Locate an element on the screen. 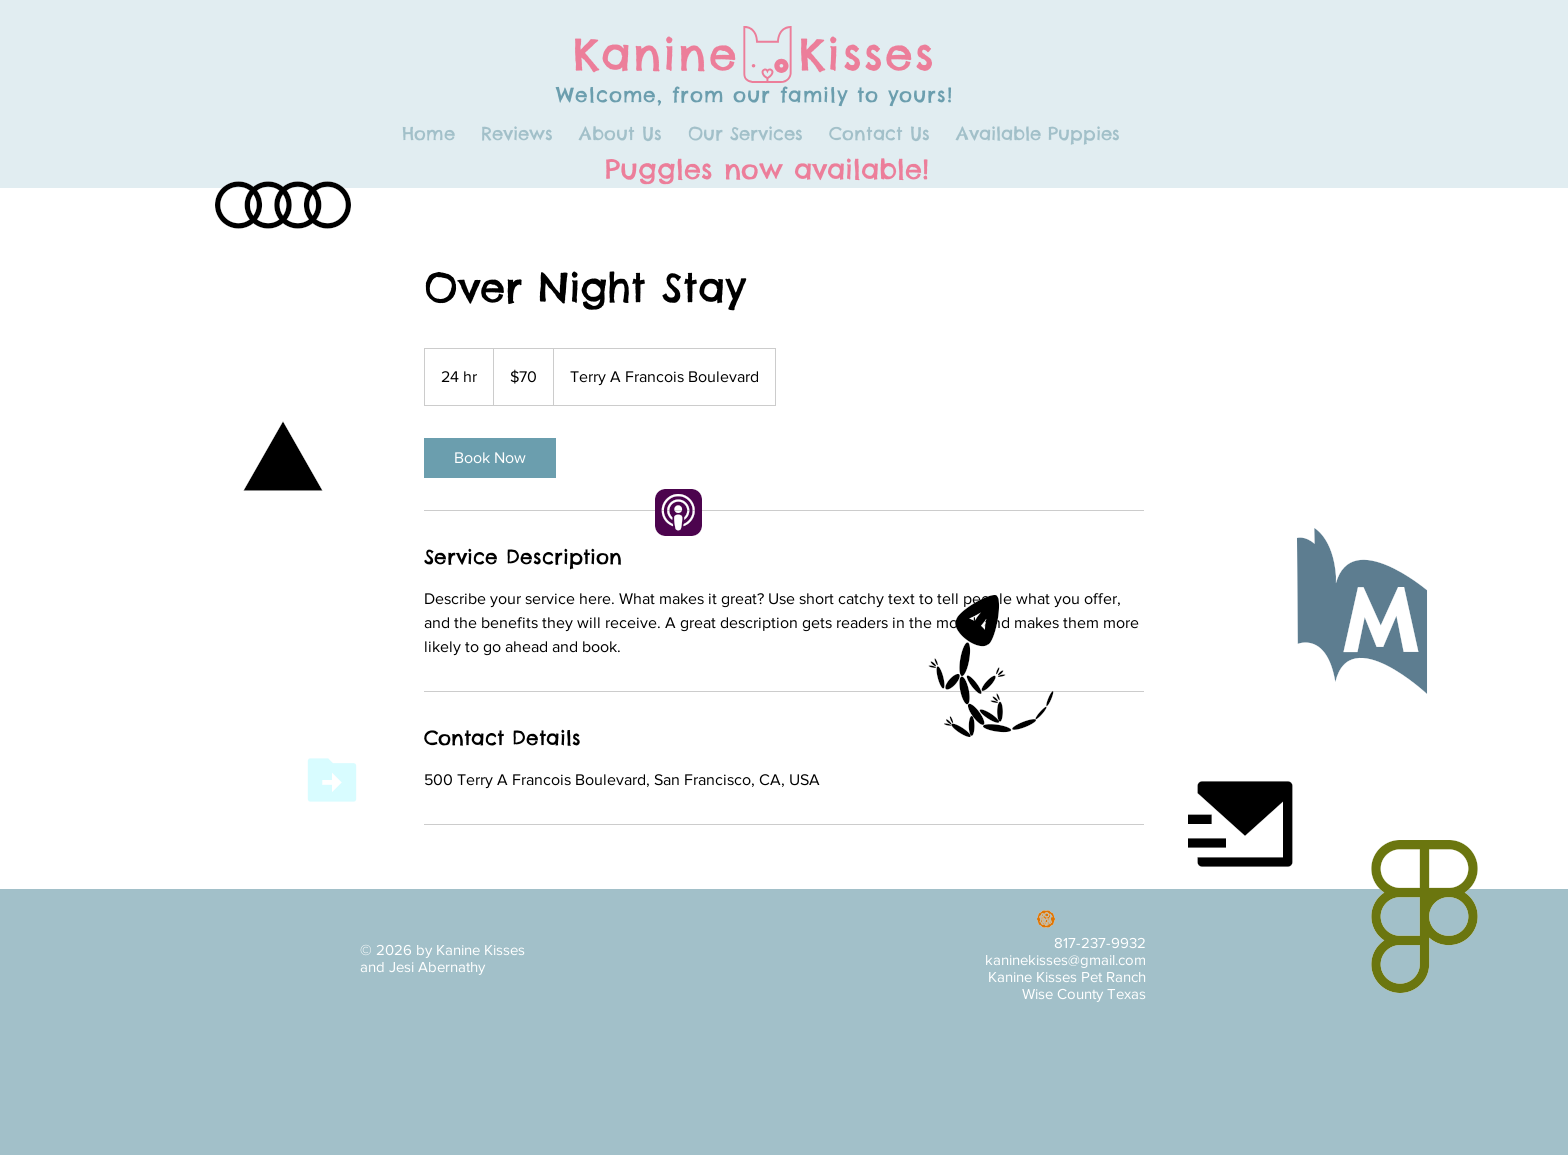 The image size is (1568, 1155). visit fossil scm website or documentation is located at coordinates (991, 666).